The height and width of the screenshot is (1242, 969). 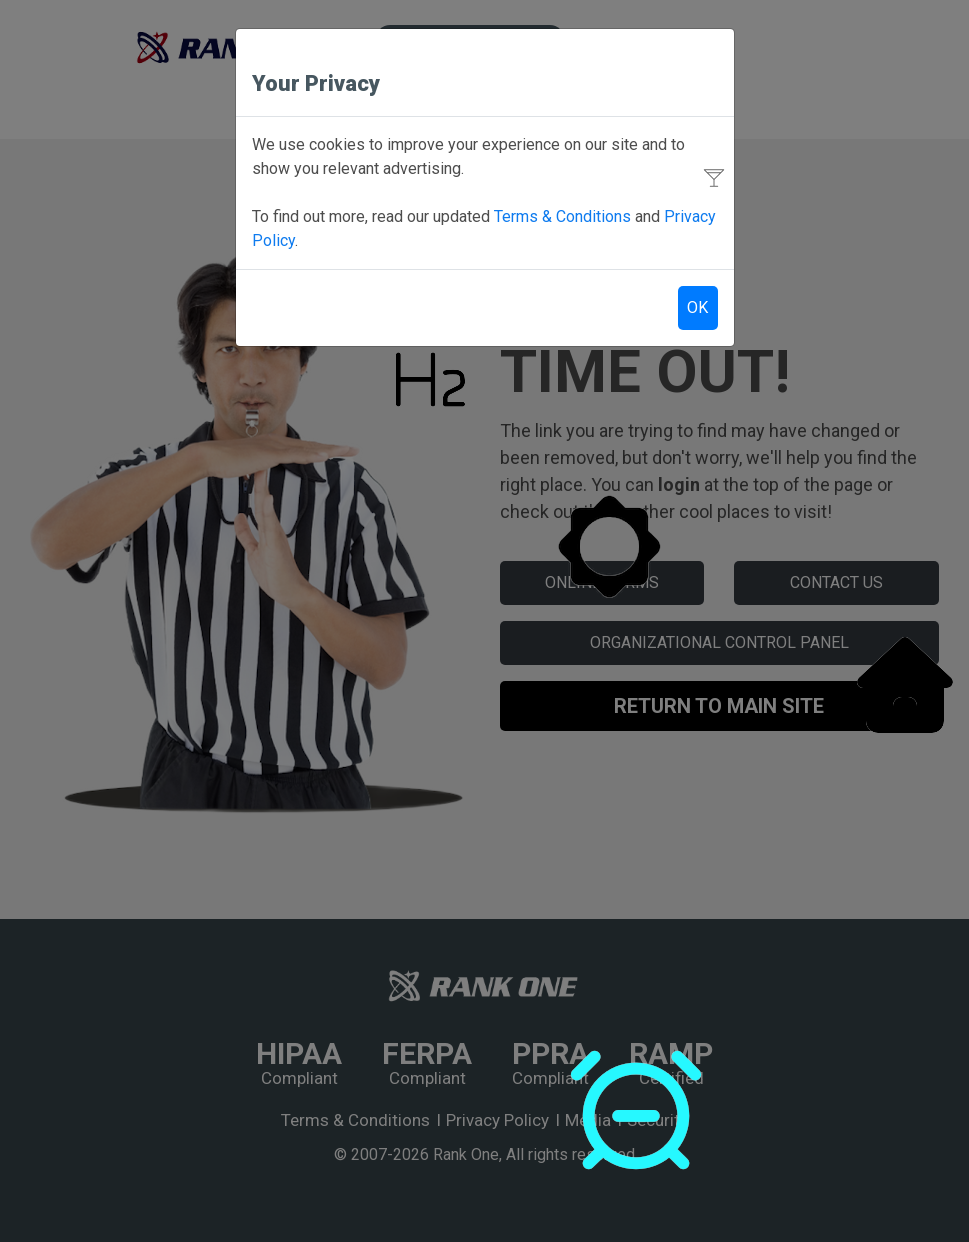 I want to click on remove or delete an alarm, so click(x=636, y=1110).